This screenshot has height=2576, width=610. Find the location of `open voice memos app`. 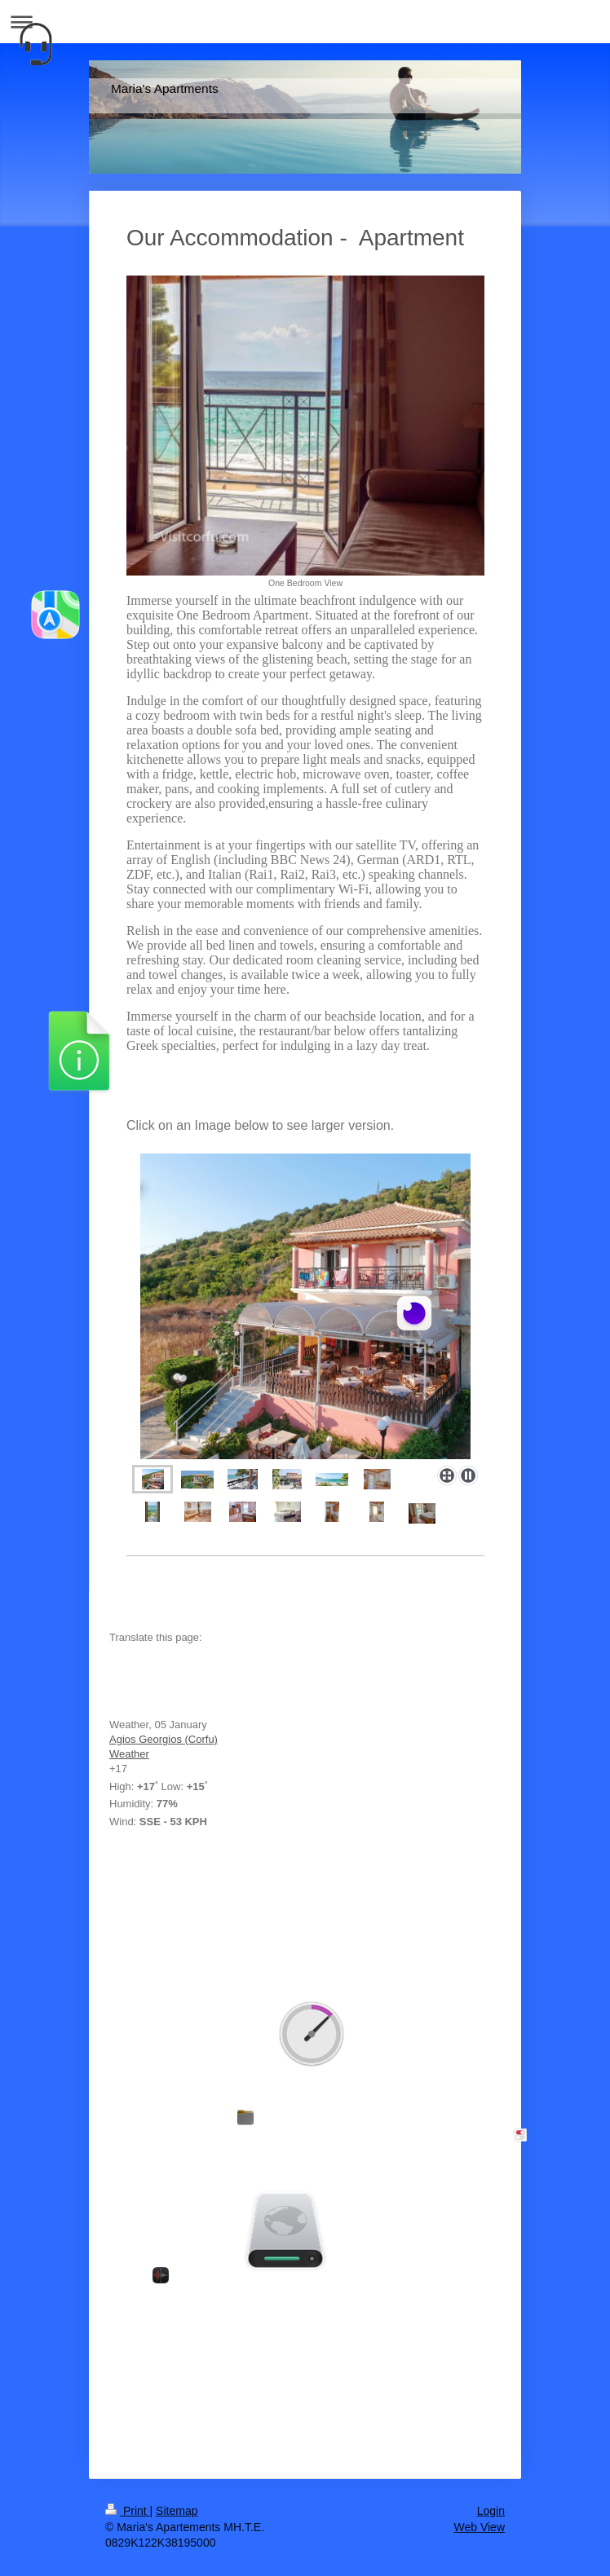

open voice memos app is located at coordinates (161, 2275).